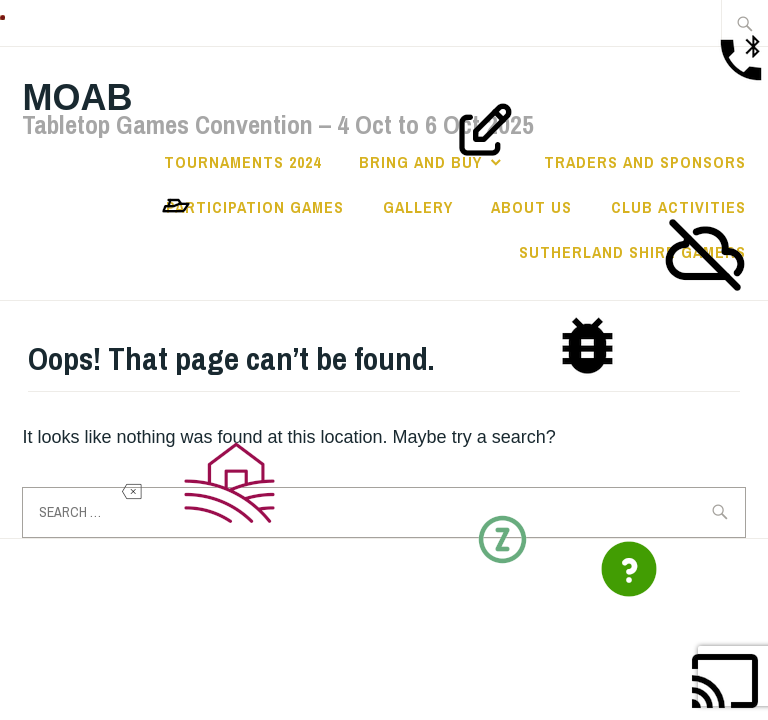 This screenshot has height=720, width=768. What do you see at coordinates (484, 131) in the screenshot?
I see `edit this item` at bounding box center [484, 131].